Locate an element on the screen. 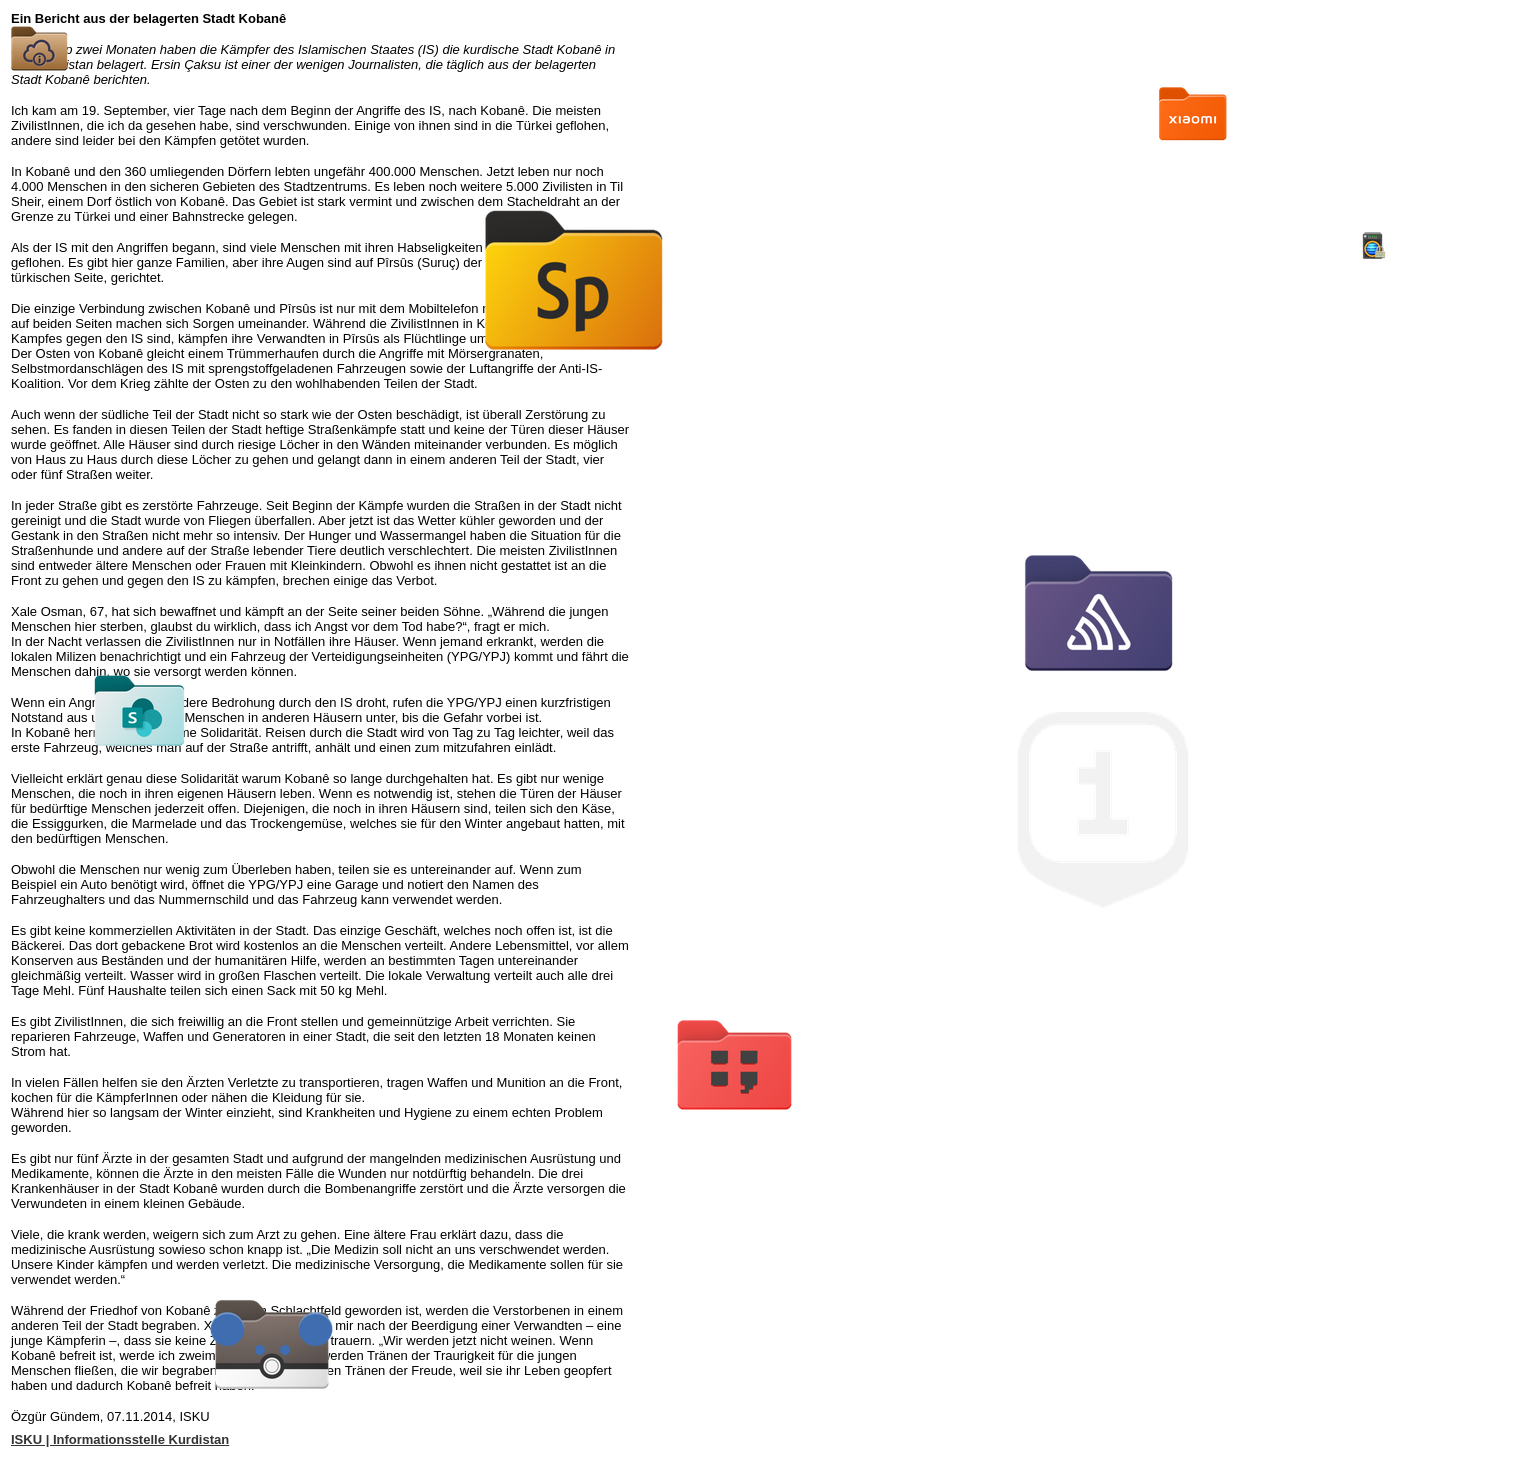  open apache httpd server configuration folder is located at coordinates (39, 50).